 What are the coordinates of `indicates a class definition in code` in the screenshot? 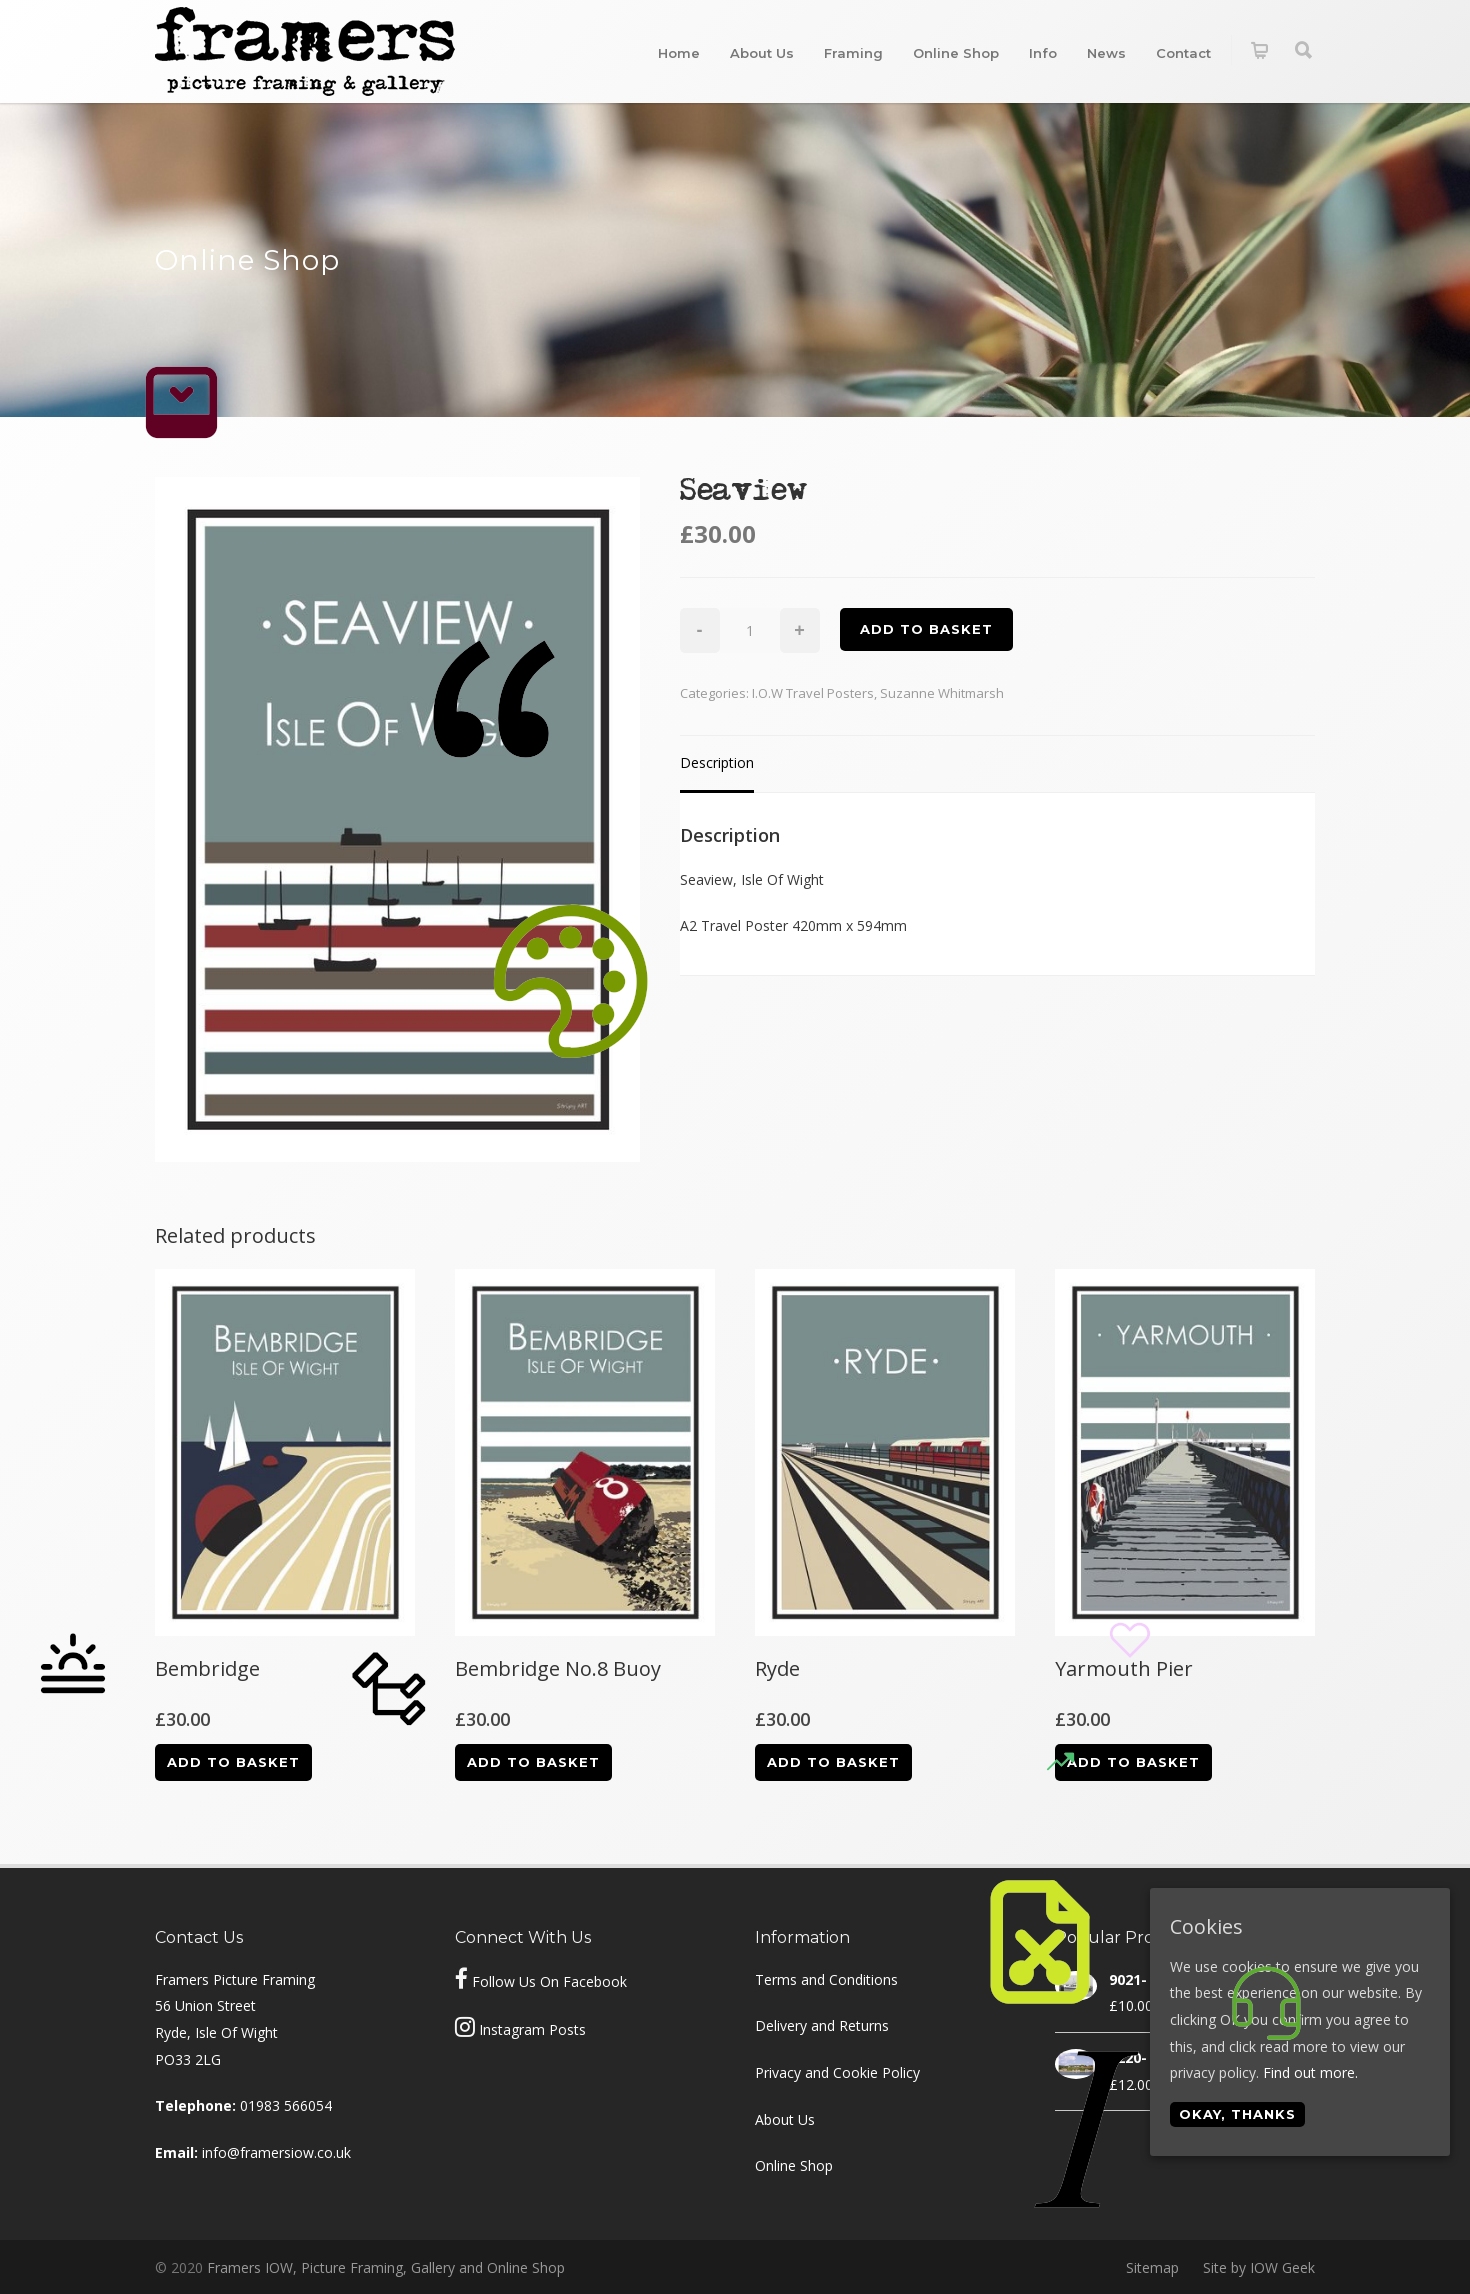 It's located at (389, 1689).